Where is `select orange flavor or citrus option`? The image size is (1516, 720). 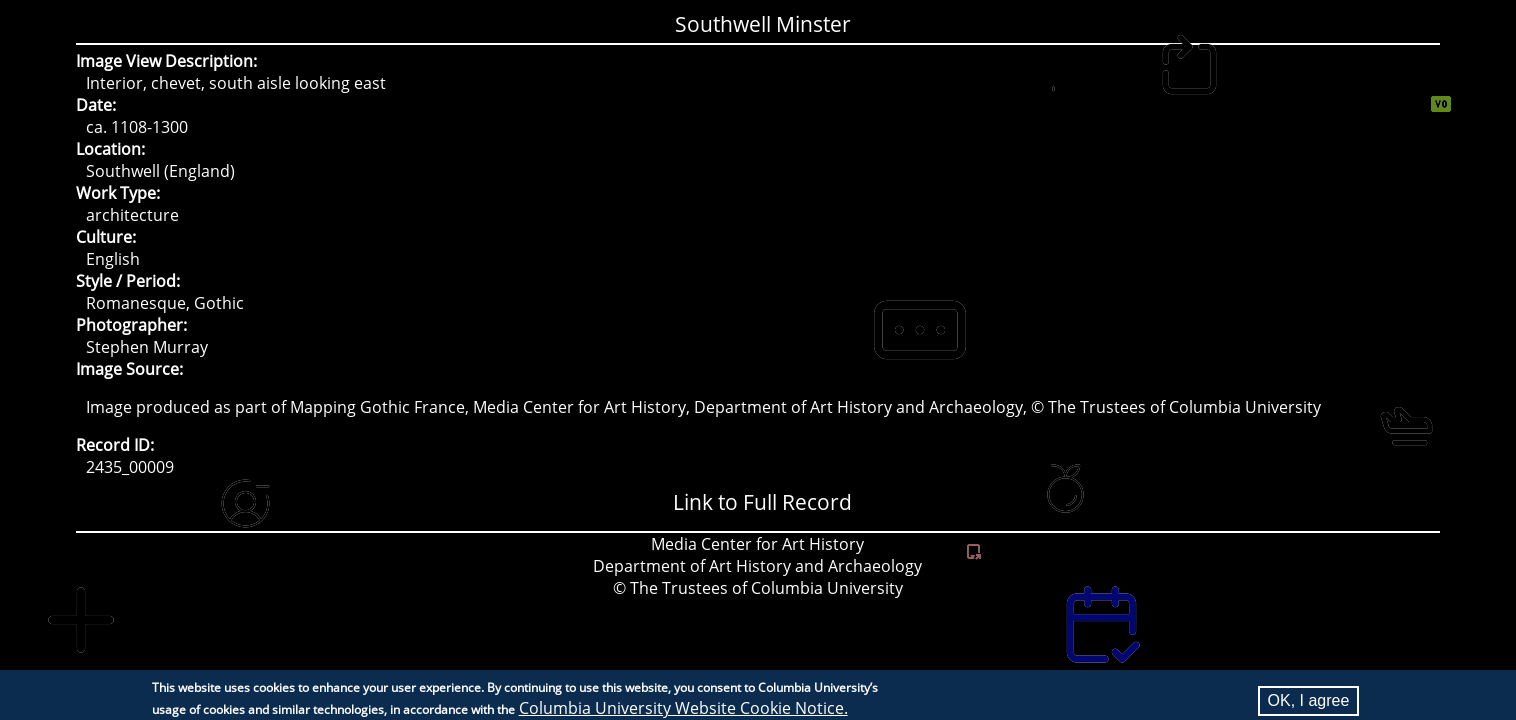 select orange flavor or citrus option is located at coordinates (1065, 489).